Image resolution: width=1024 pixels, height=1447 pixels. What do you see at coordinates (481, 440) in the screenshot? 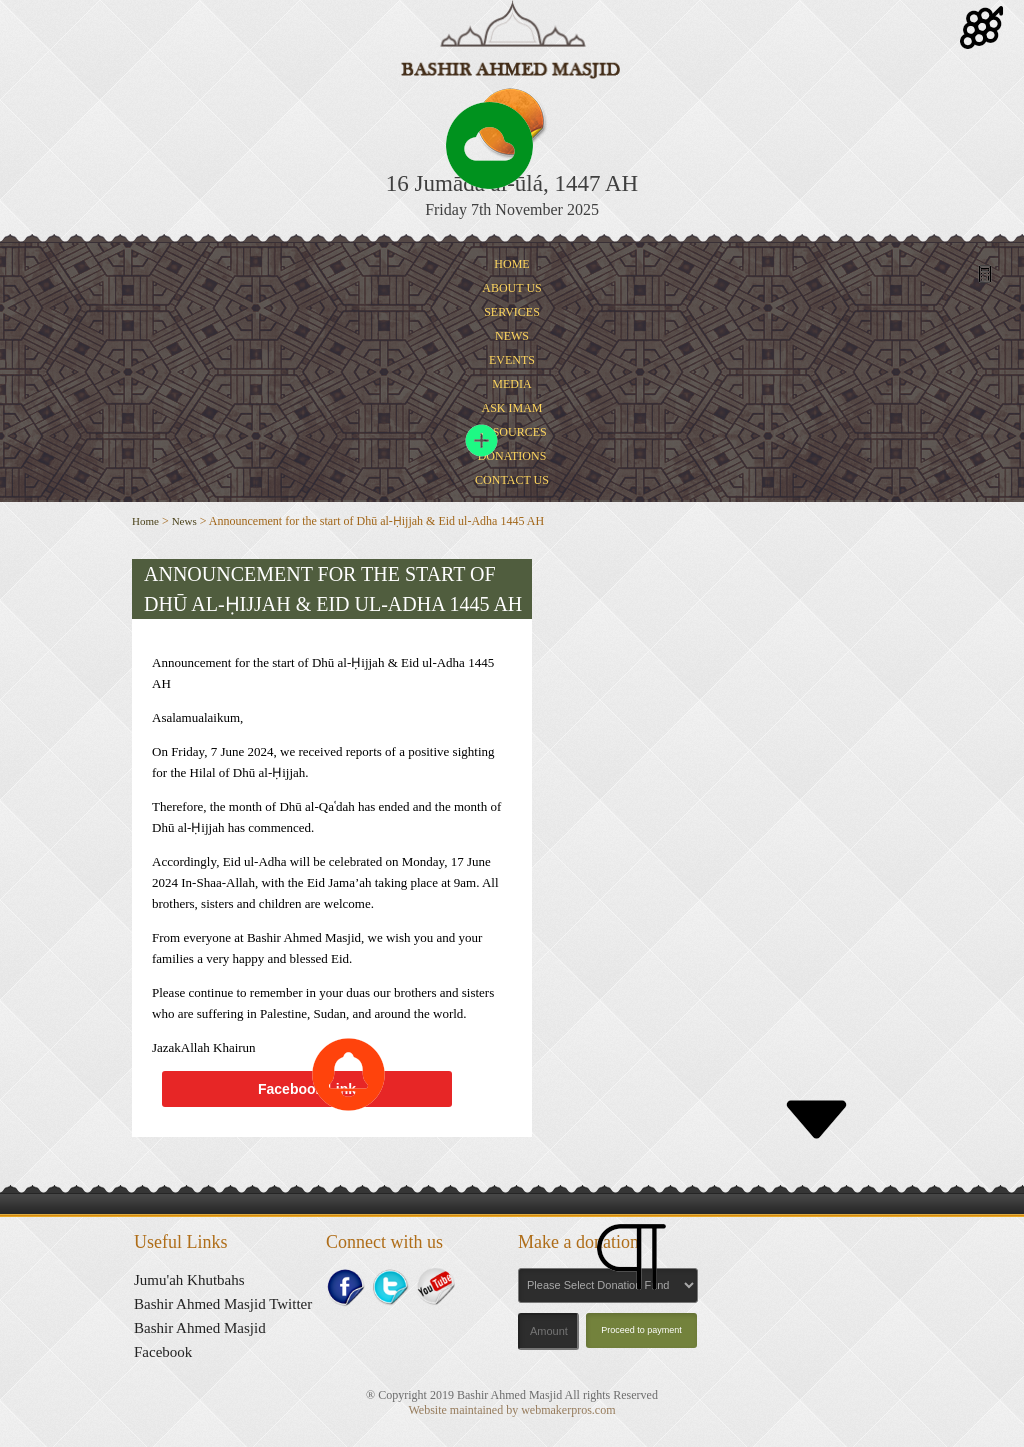
I see `add a new item` at bounding box center [481, 440].